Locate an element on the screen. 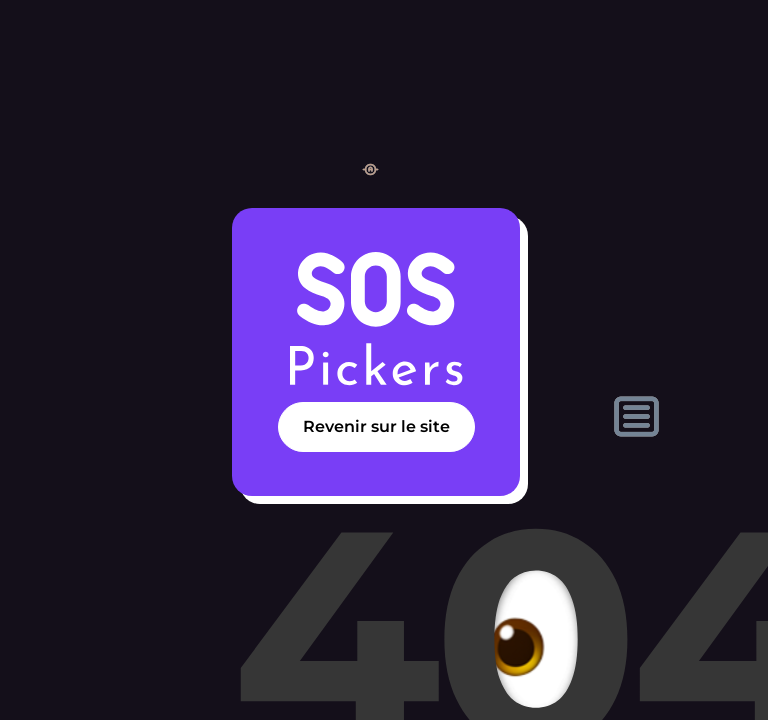 Image resolution: width=768 pixels, height=720 pixels. ammeter symbol for circuit diagrams is located at coordinates (370, 169).